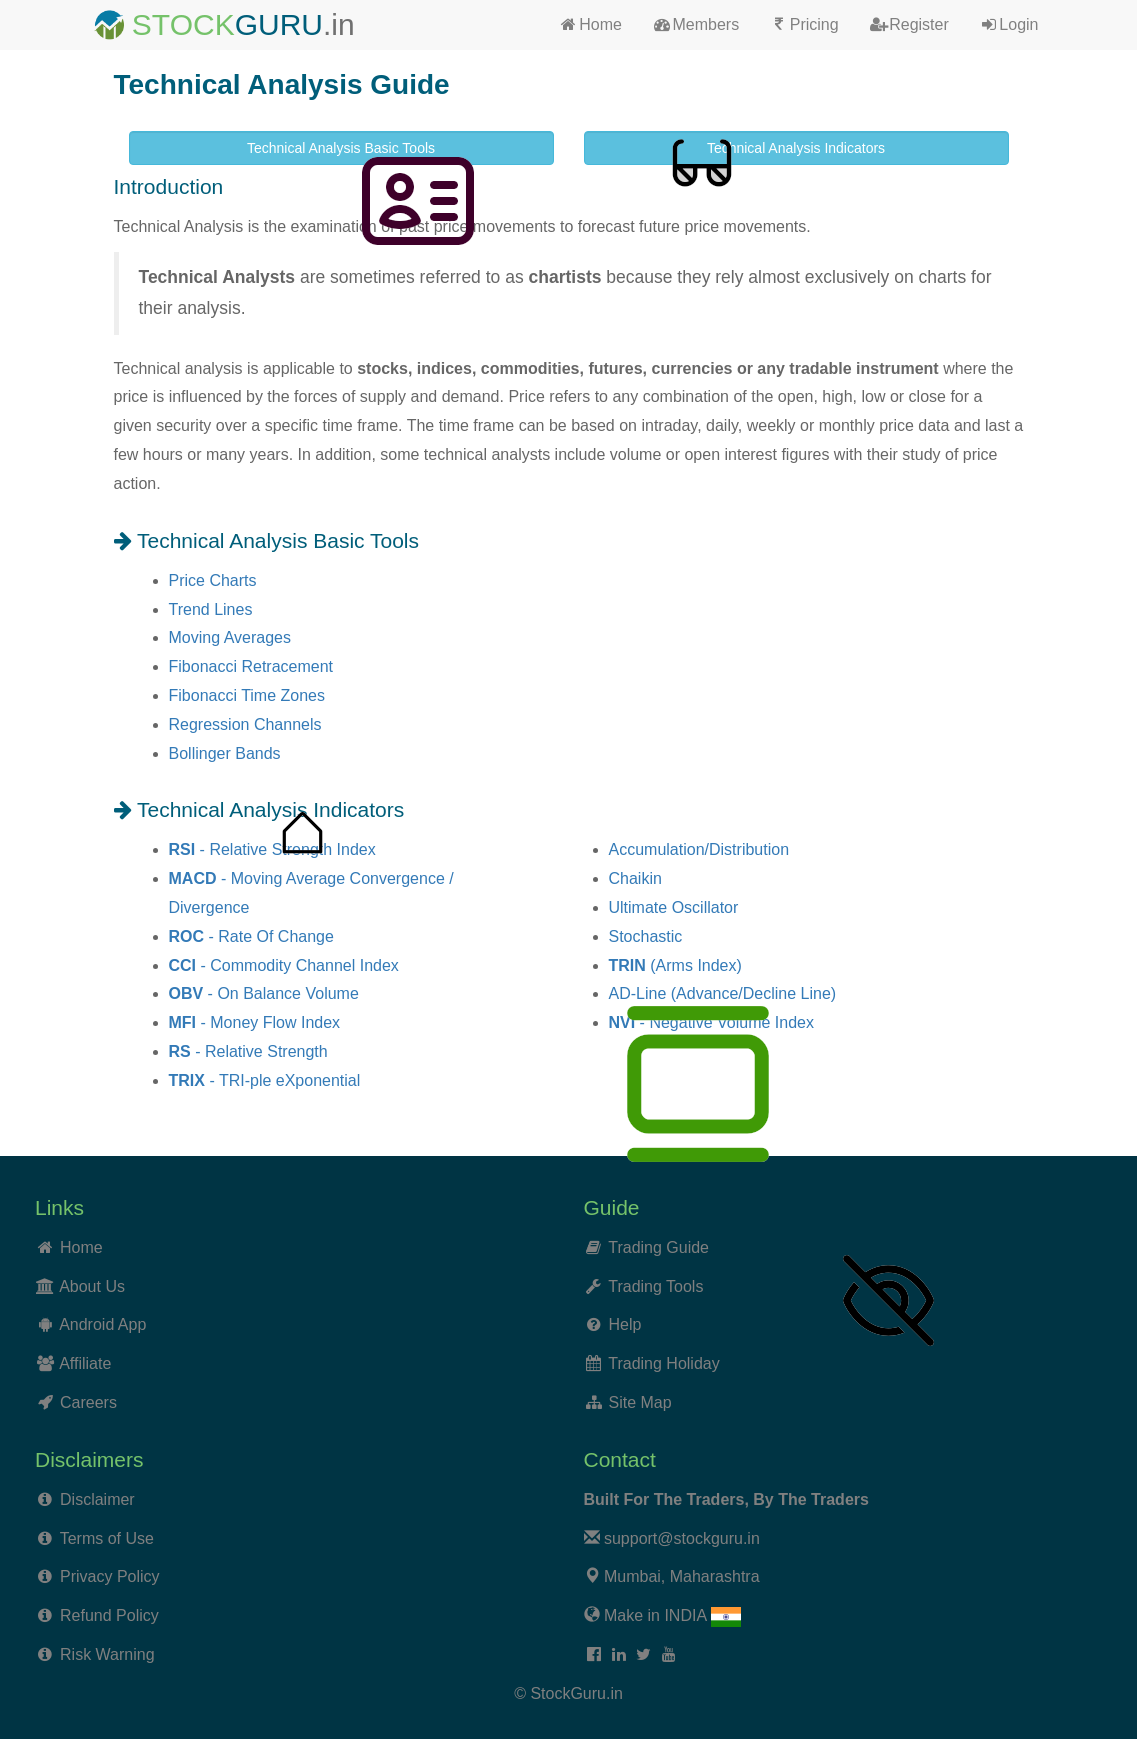 The height and width of the screenshot is (1739, 1137). What do you see at coordinates (302, 833) in the screenshot?
I see `navigate to home screen` at bounding box center [302, 833].